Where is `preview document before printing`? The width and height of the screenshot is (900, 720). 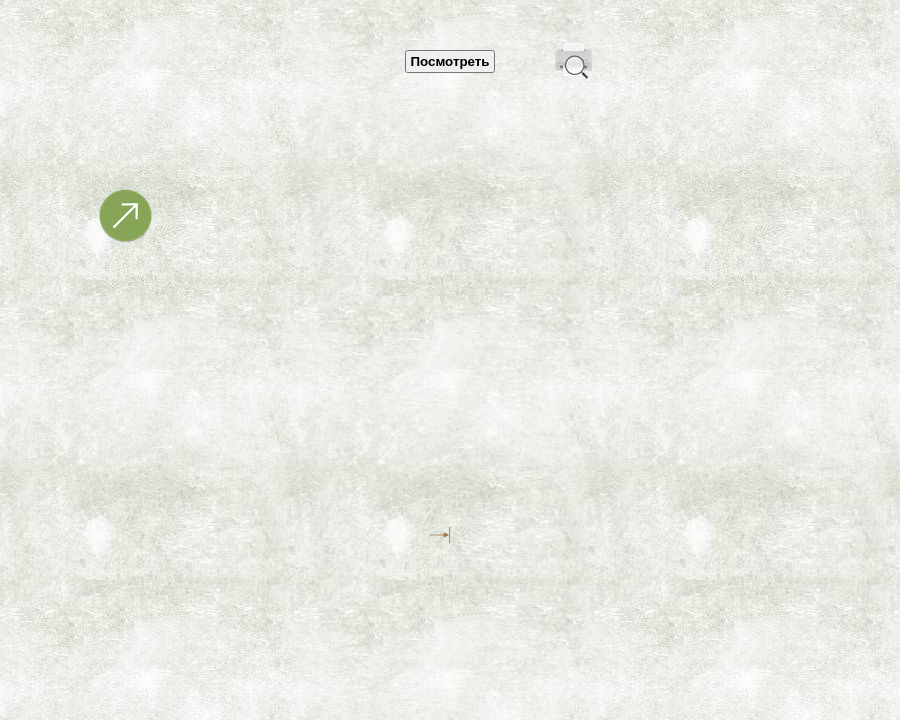
preview document before printing is located at coordinates (573, 59).